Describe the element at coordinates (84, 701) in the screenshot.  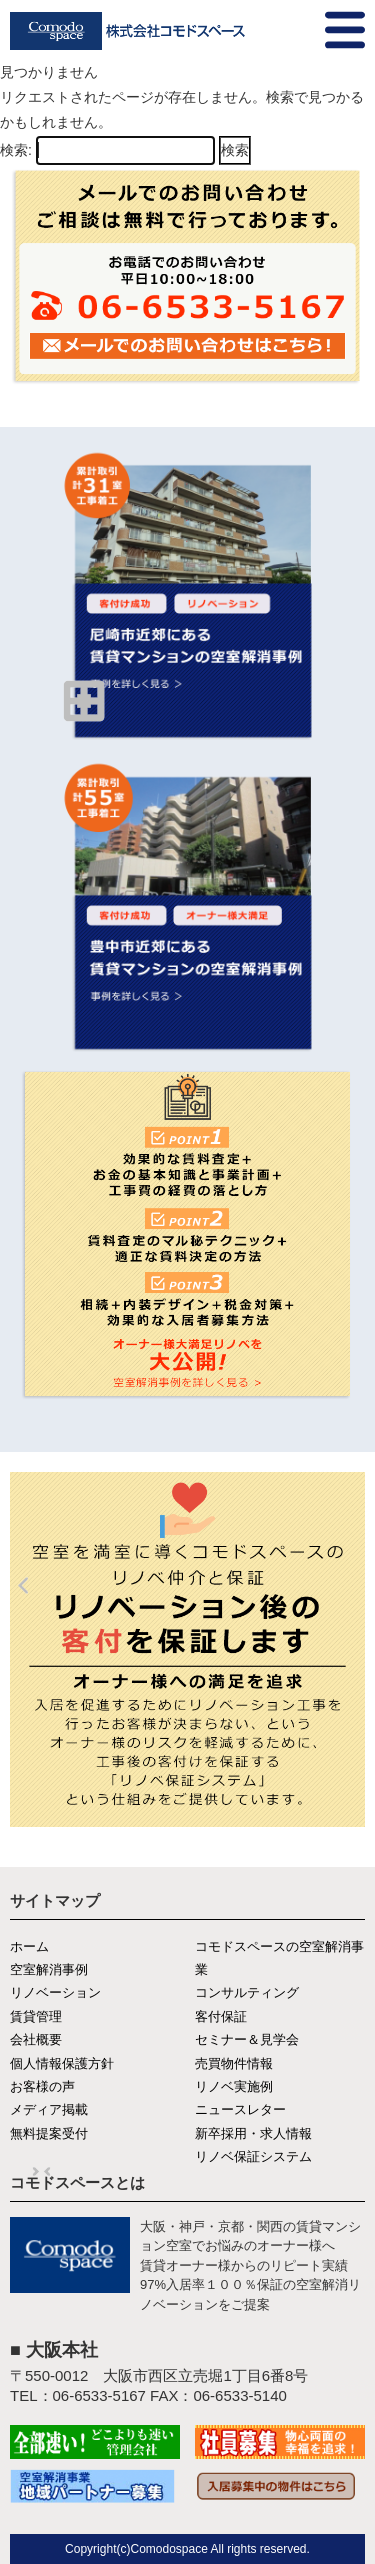
I see `fit content to window` at that location.